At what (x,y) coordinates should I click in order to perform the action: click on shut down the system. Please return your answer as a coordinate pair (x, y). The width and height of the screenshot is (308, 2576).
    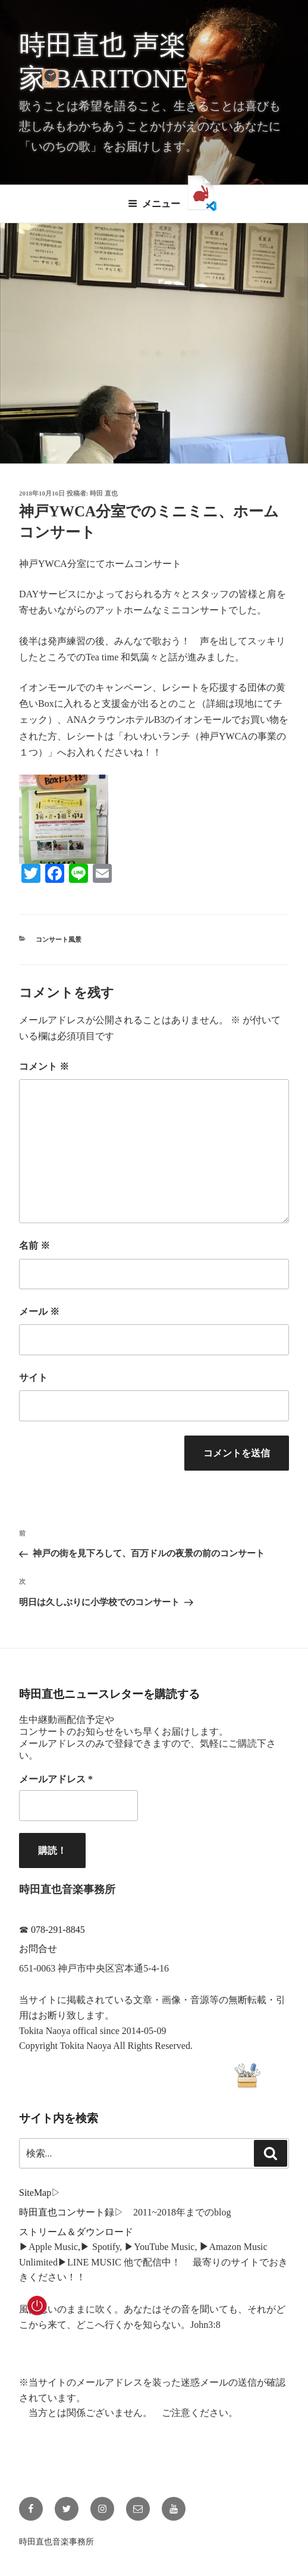
    Looking at the image, I should click on (37, 2306).